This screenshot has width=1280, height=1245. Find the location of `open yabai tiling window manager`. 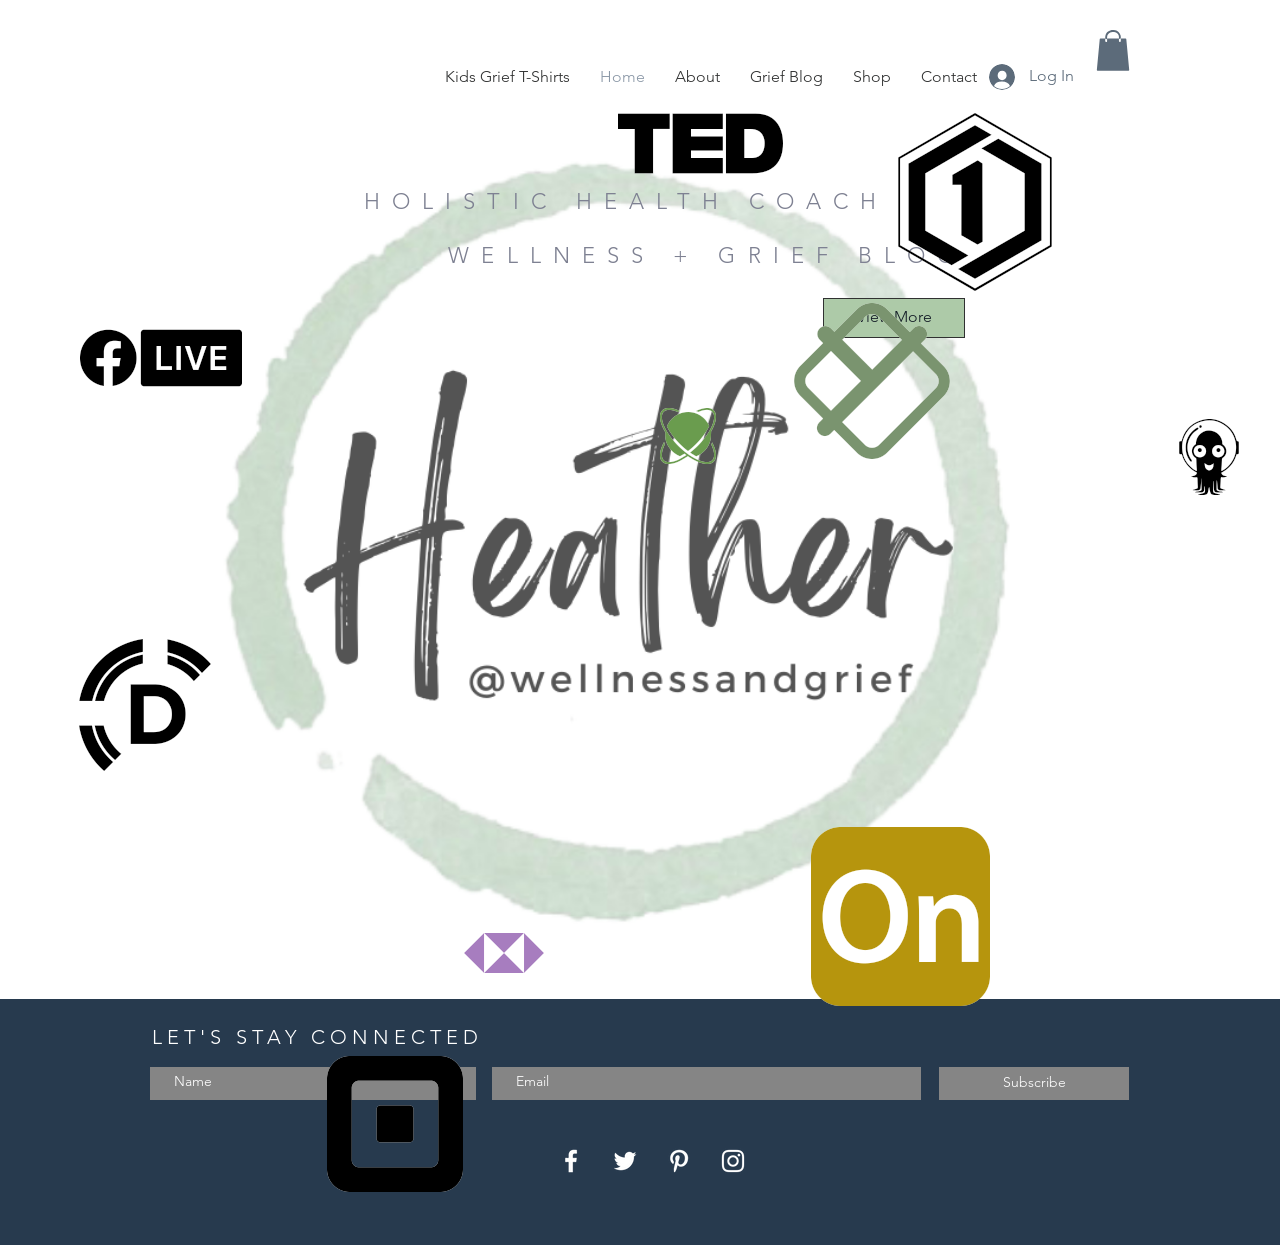

open yabai tiling window manager is located at coordinates (872, 381).